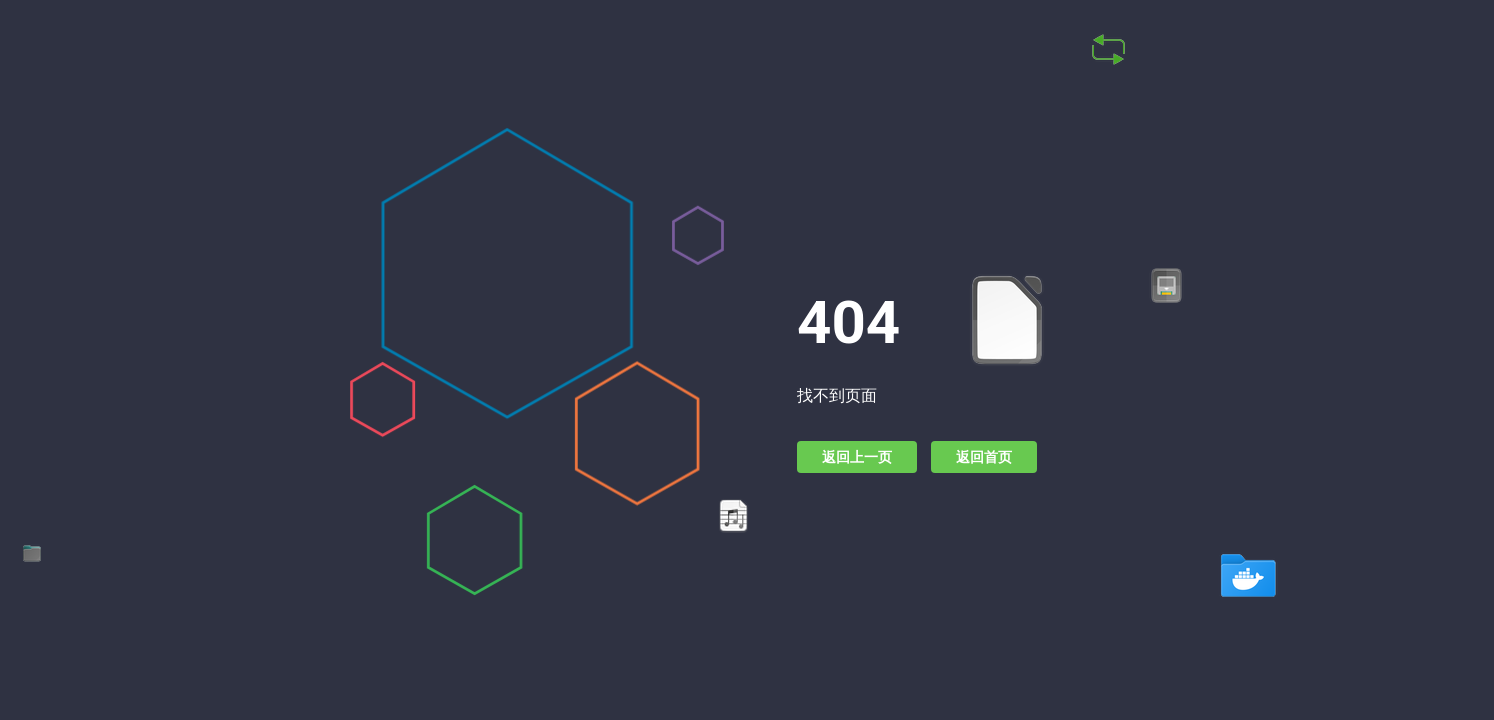  Describe the element at coordinates (1007, 320) in the screenshot. I see `open libreoffice start center` at that location.